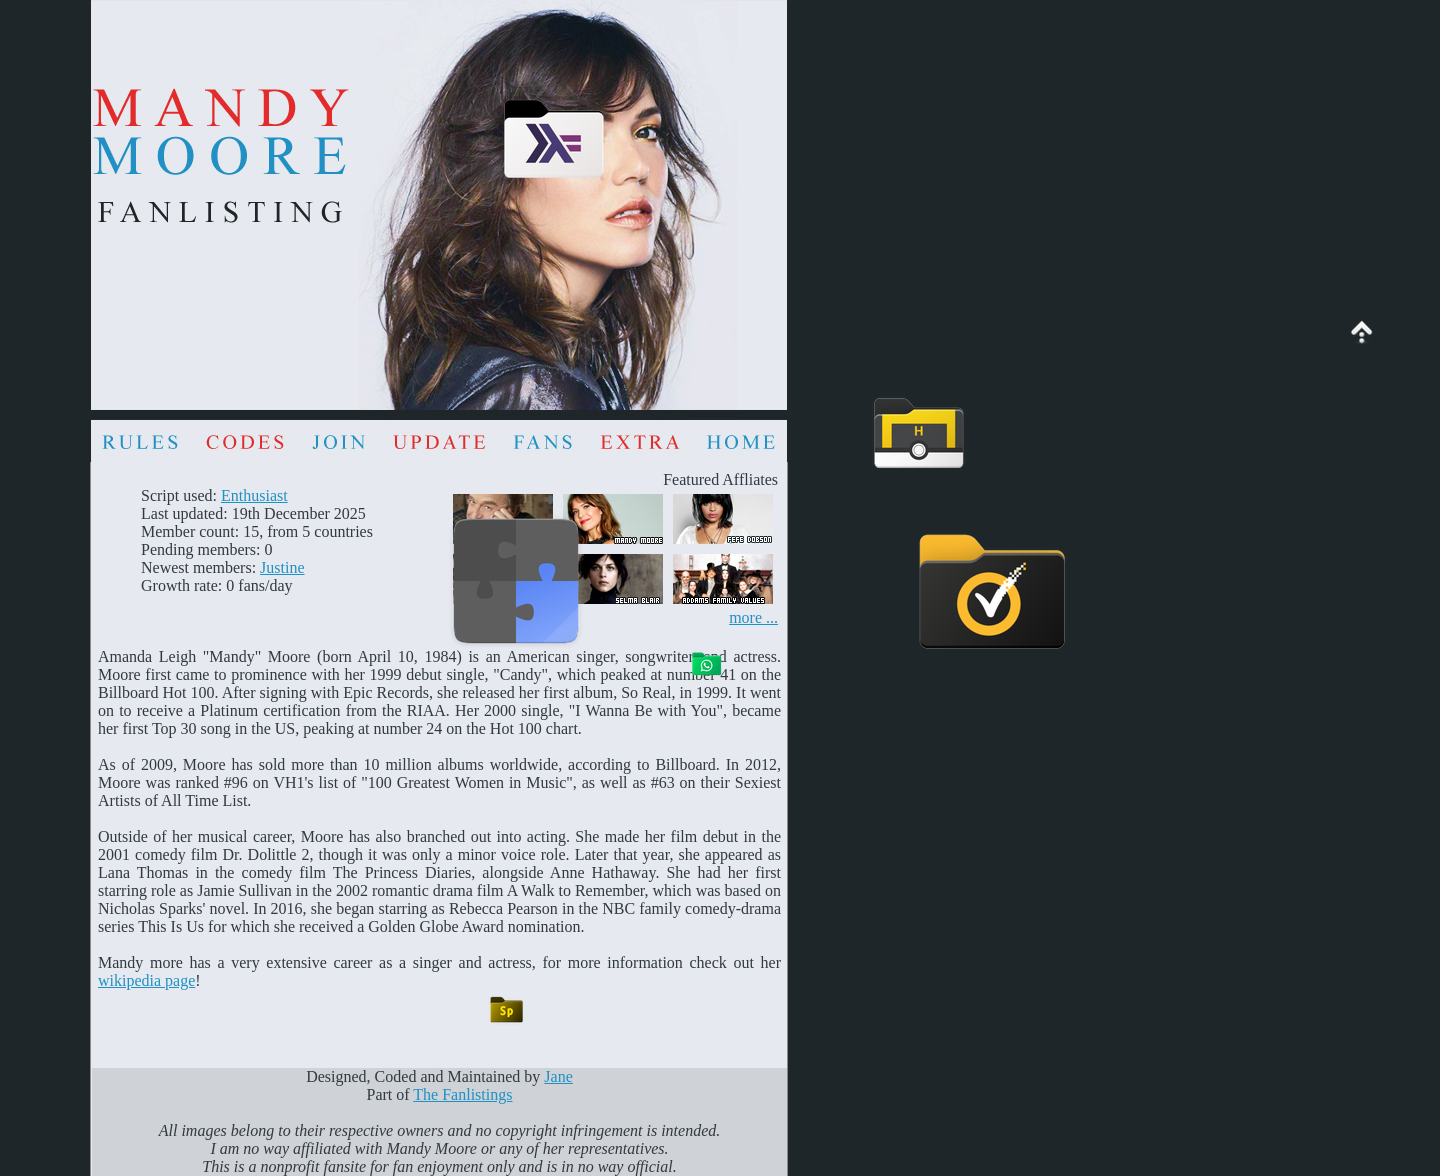 Image resolution: width=1440 pixels, height=1176 pixels. Describe the element at coordinates (706, 664) in the screenshot. I see `open folder containing whatsapp files` at that location.